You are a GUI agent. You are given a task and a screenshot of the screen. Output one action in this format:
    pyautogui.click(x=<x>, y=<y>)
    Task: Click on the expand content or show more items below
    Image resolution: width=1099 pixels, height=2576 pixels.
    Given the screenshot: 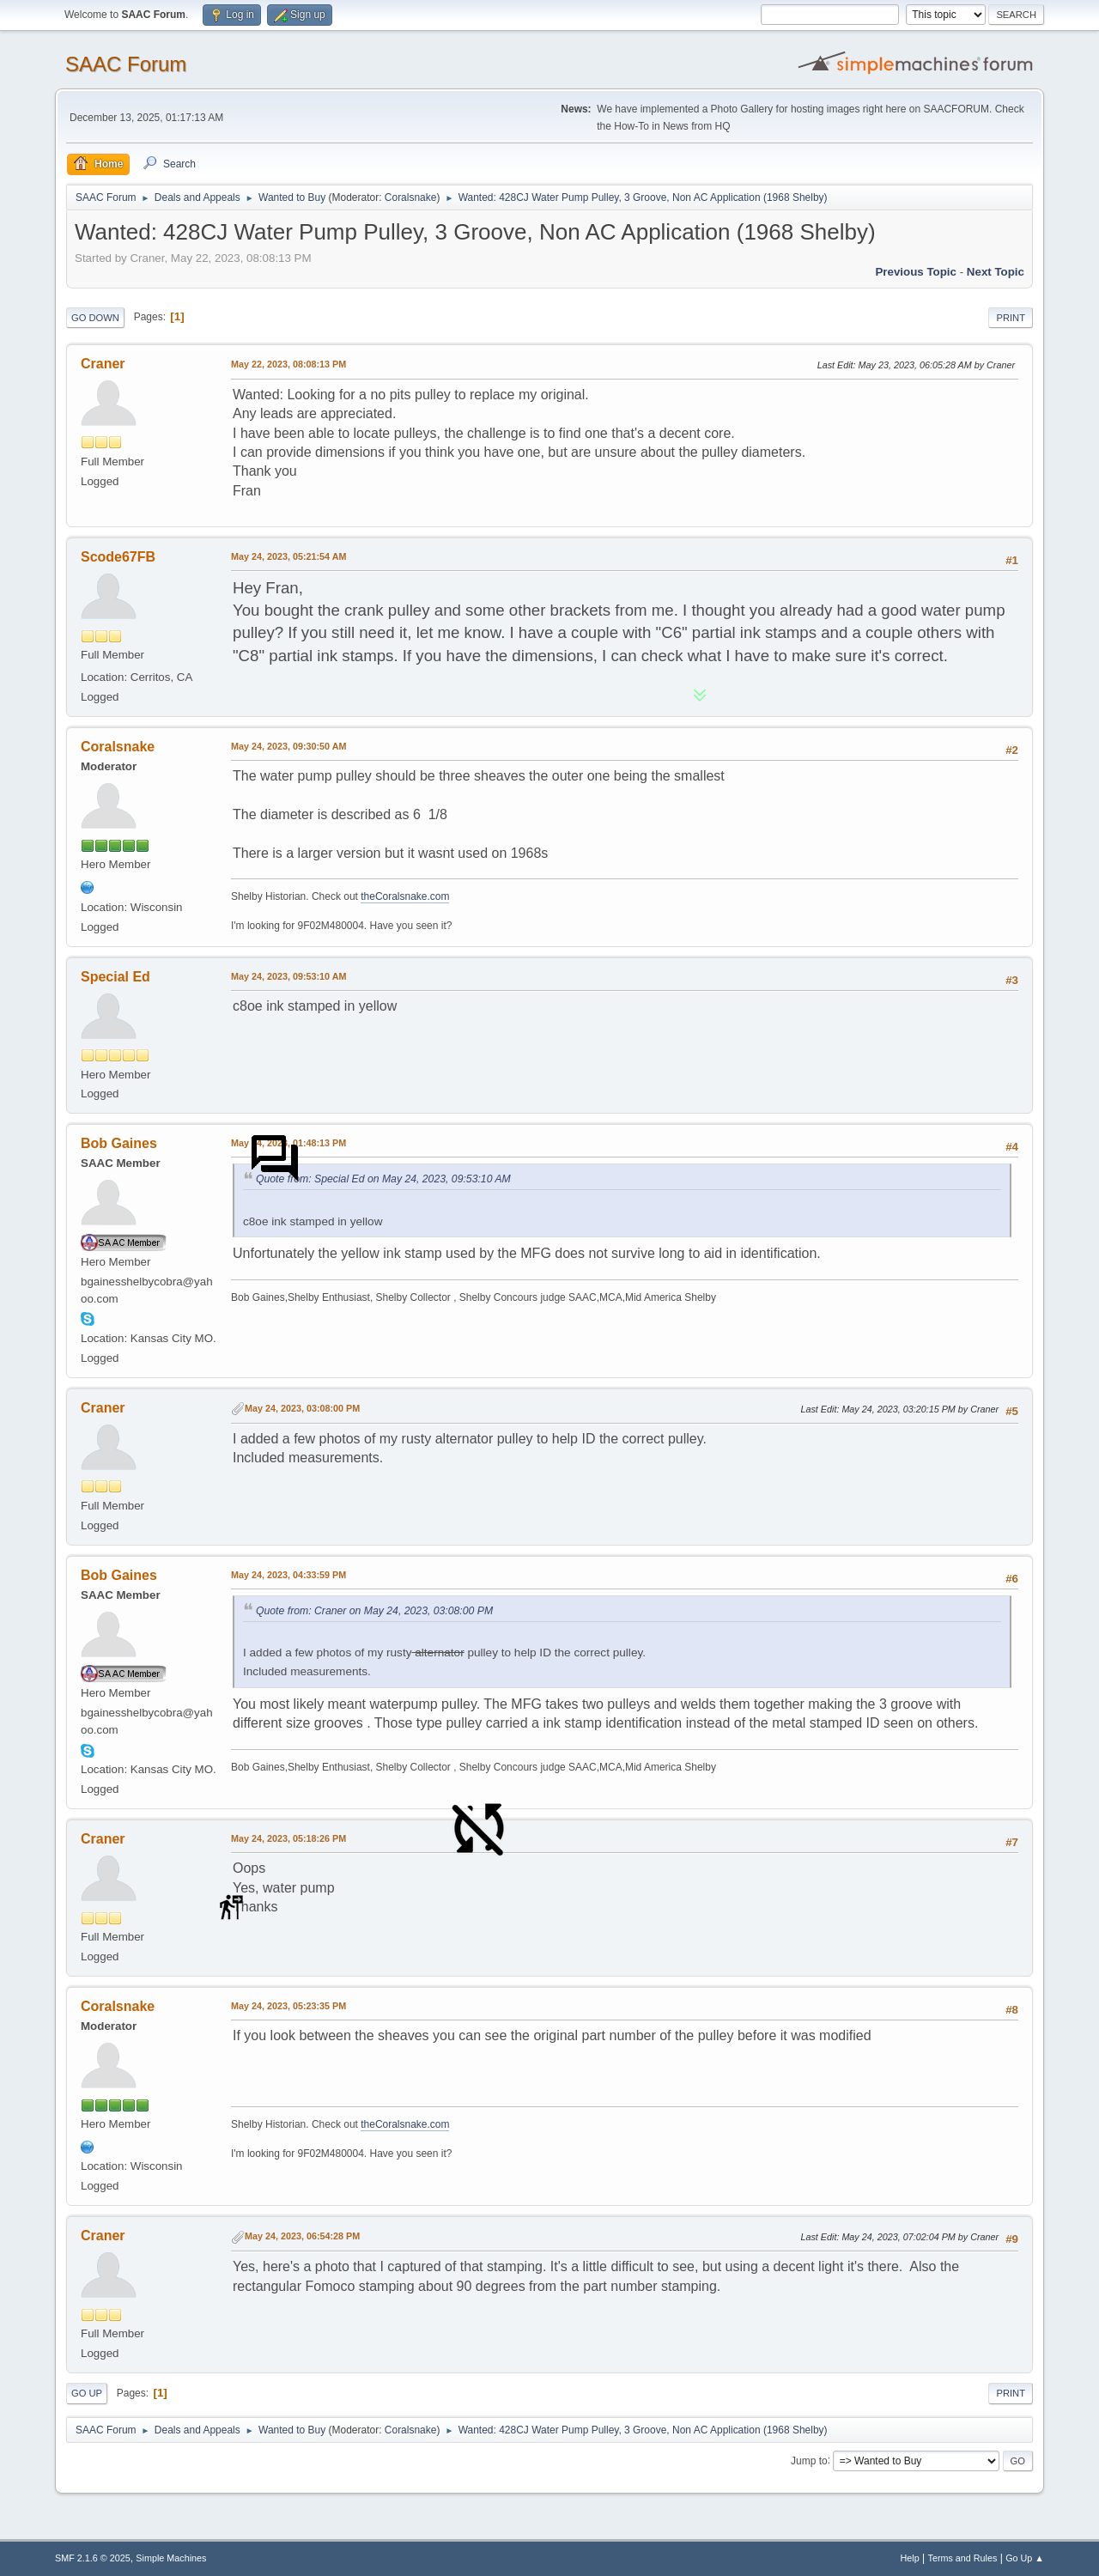 What is the action you would take?
    pyautogui.click(x=700, y=695)
    